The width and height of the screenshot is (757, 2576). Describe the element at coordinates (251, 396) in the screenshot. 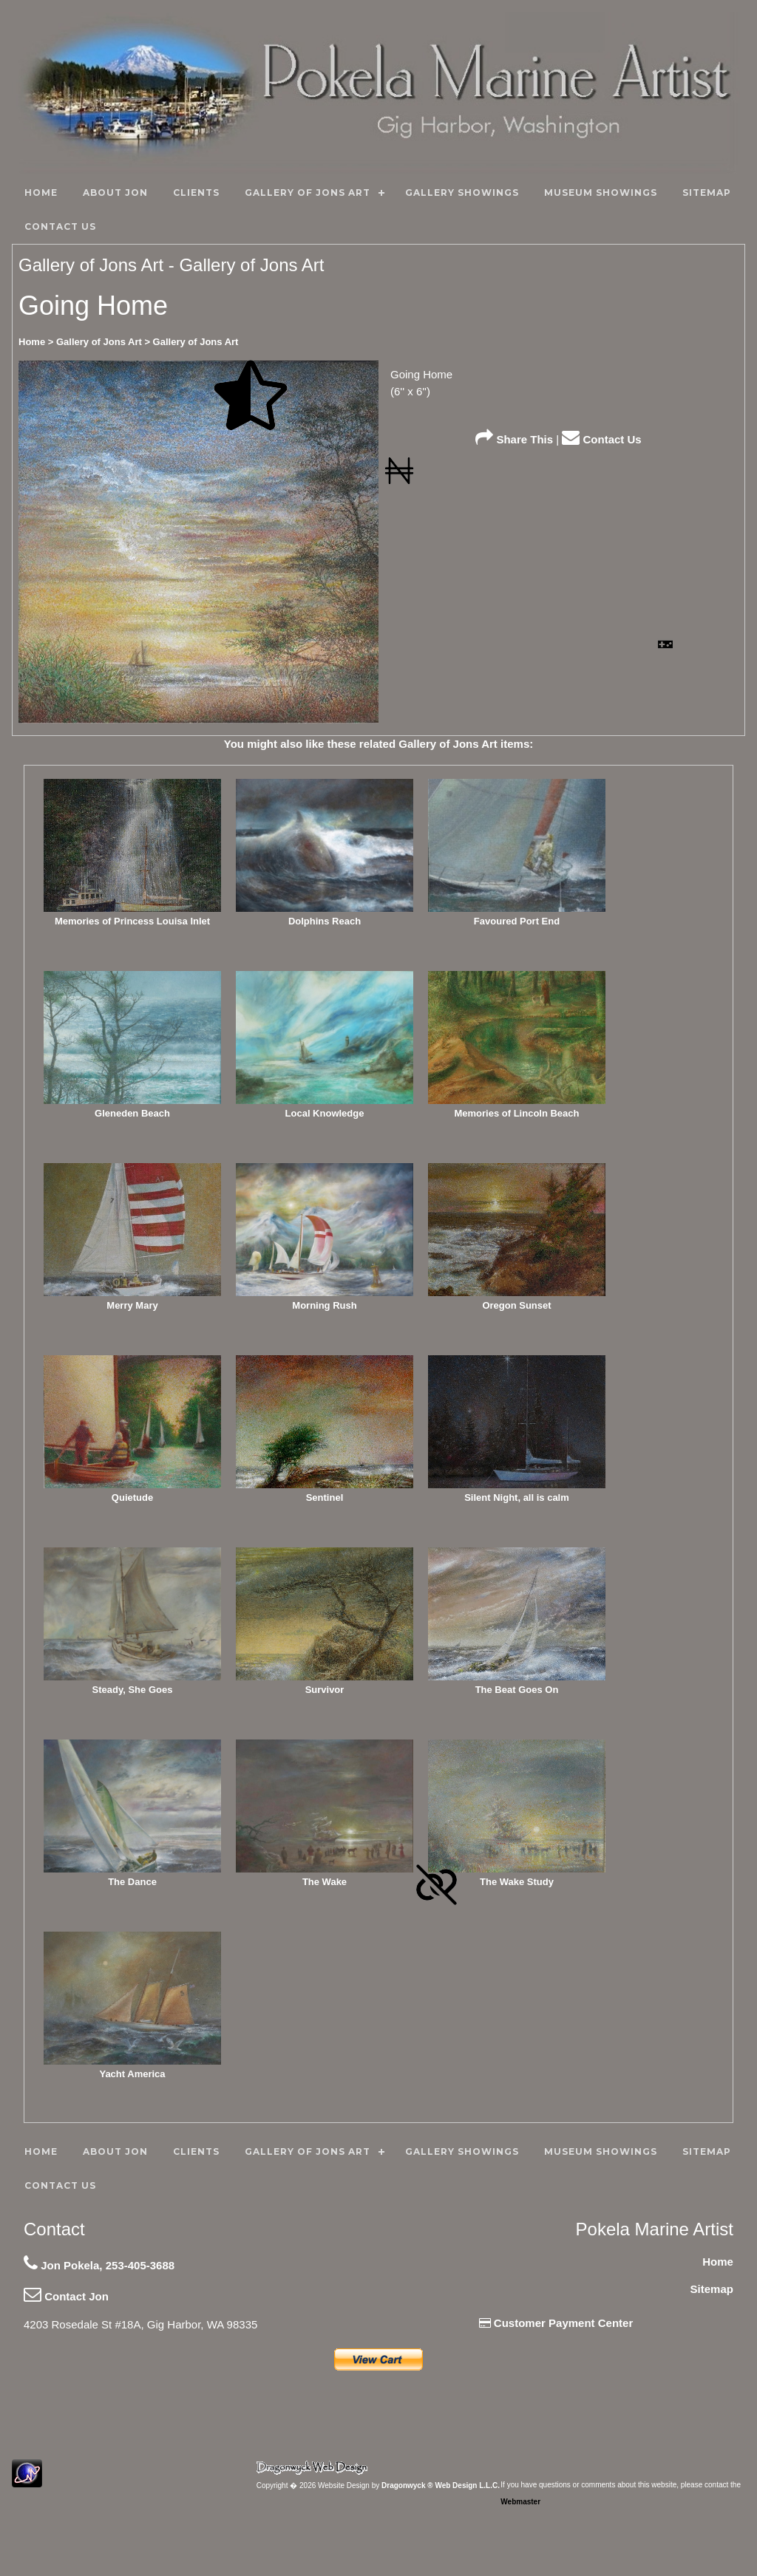

I see `indicates a partial or half rating` at that location.